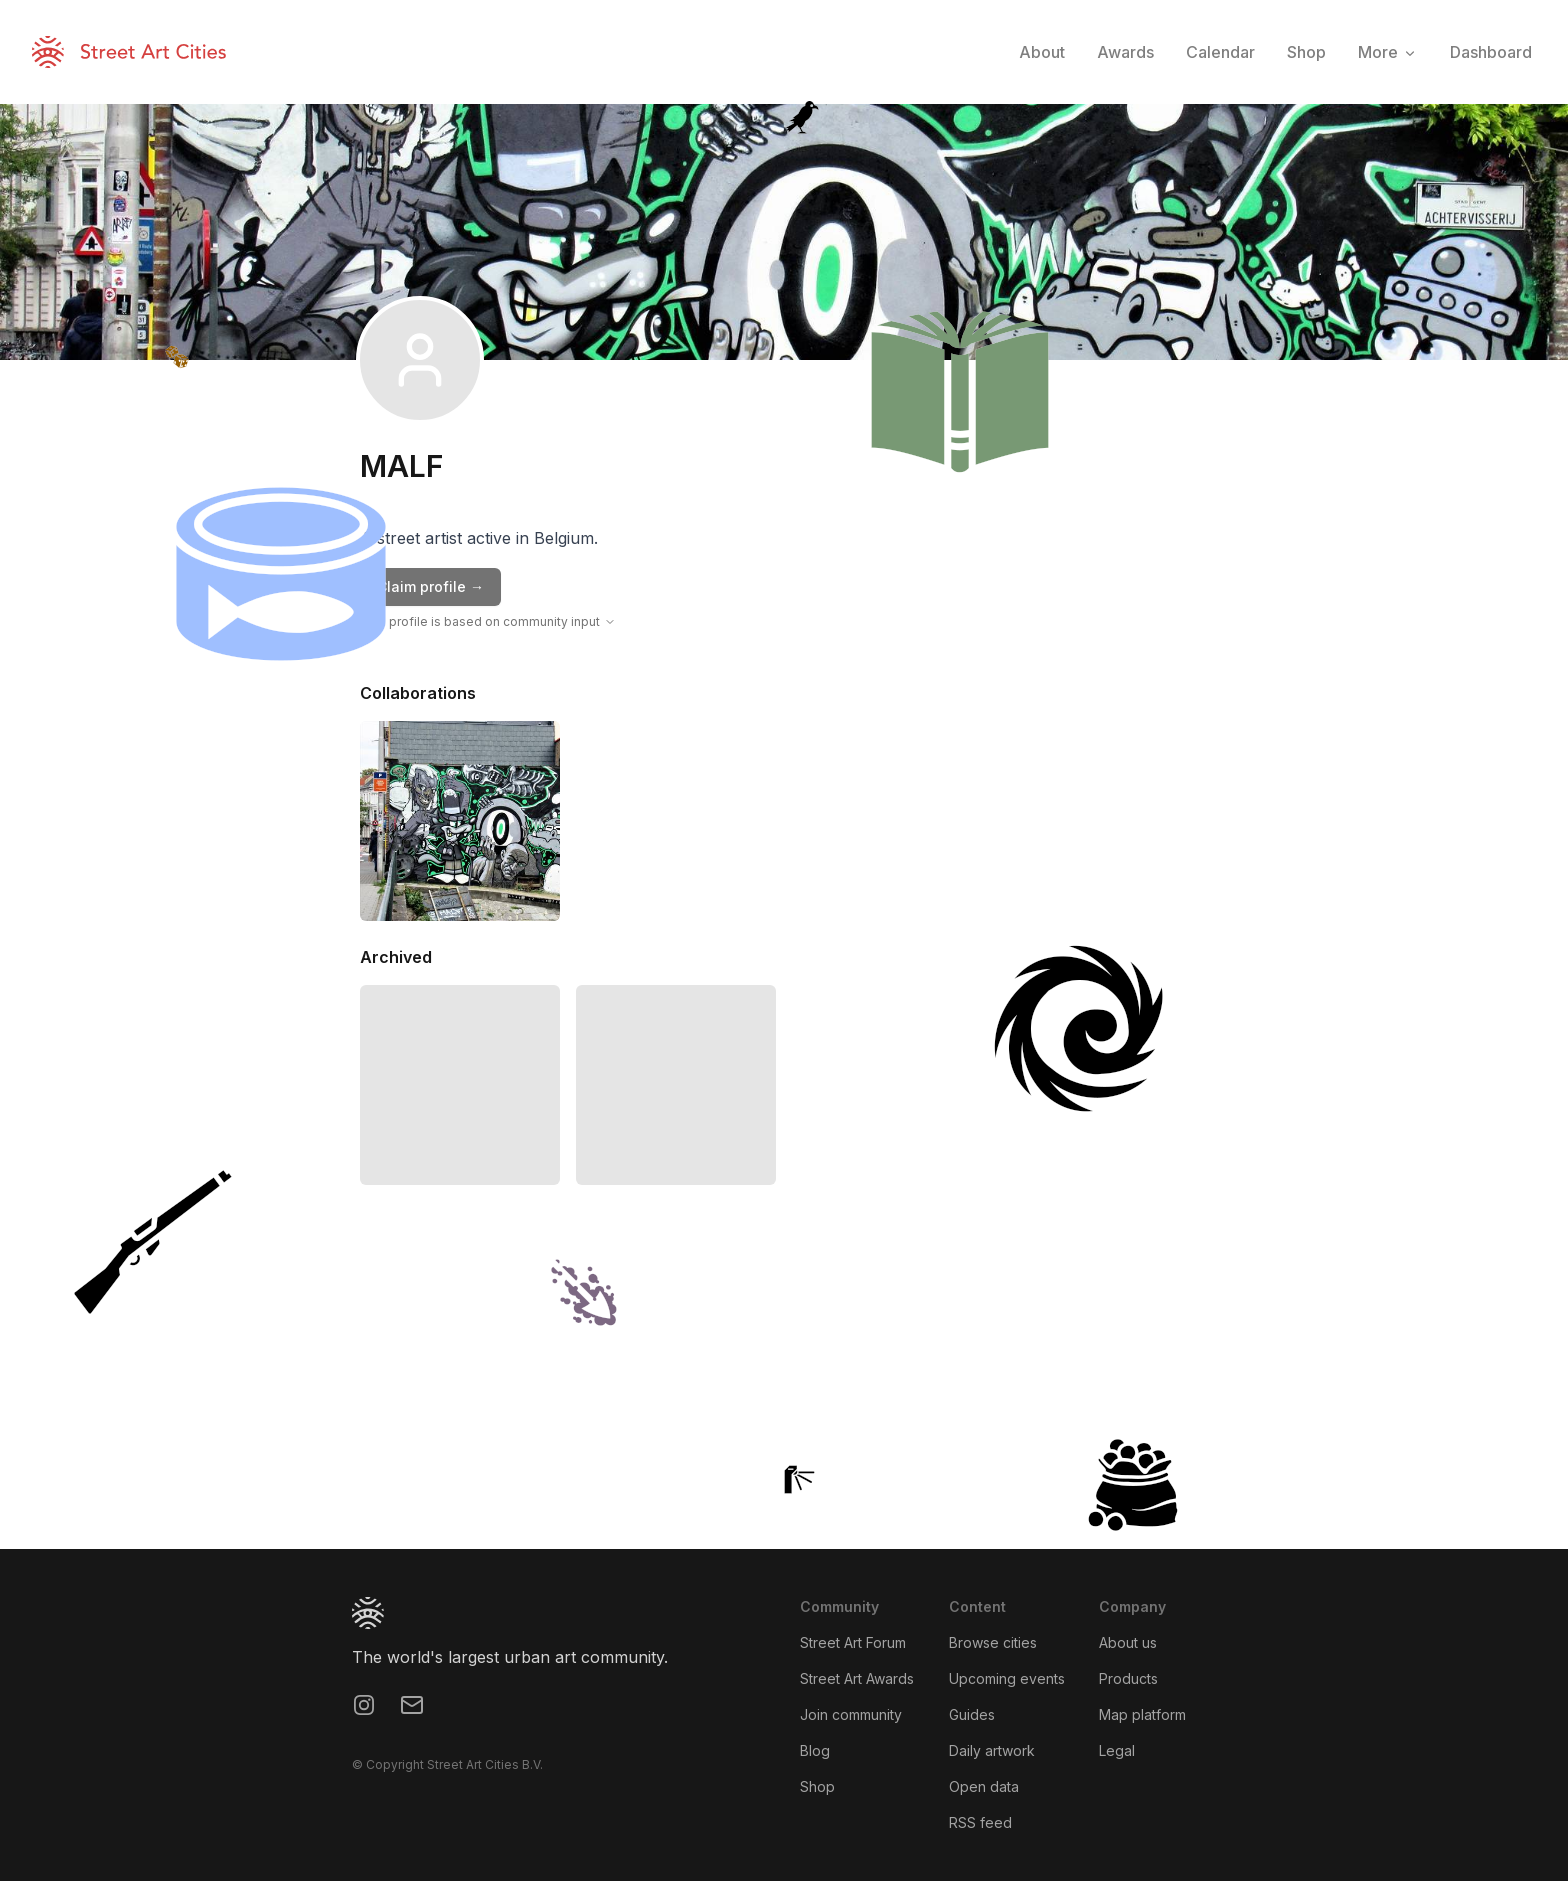  What do you see at coordinates (960, 396) in the screenshot?
I see `open a book or reading material` at bounding box center [960, 396].